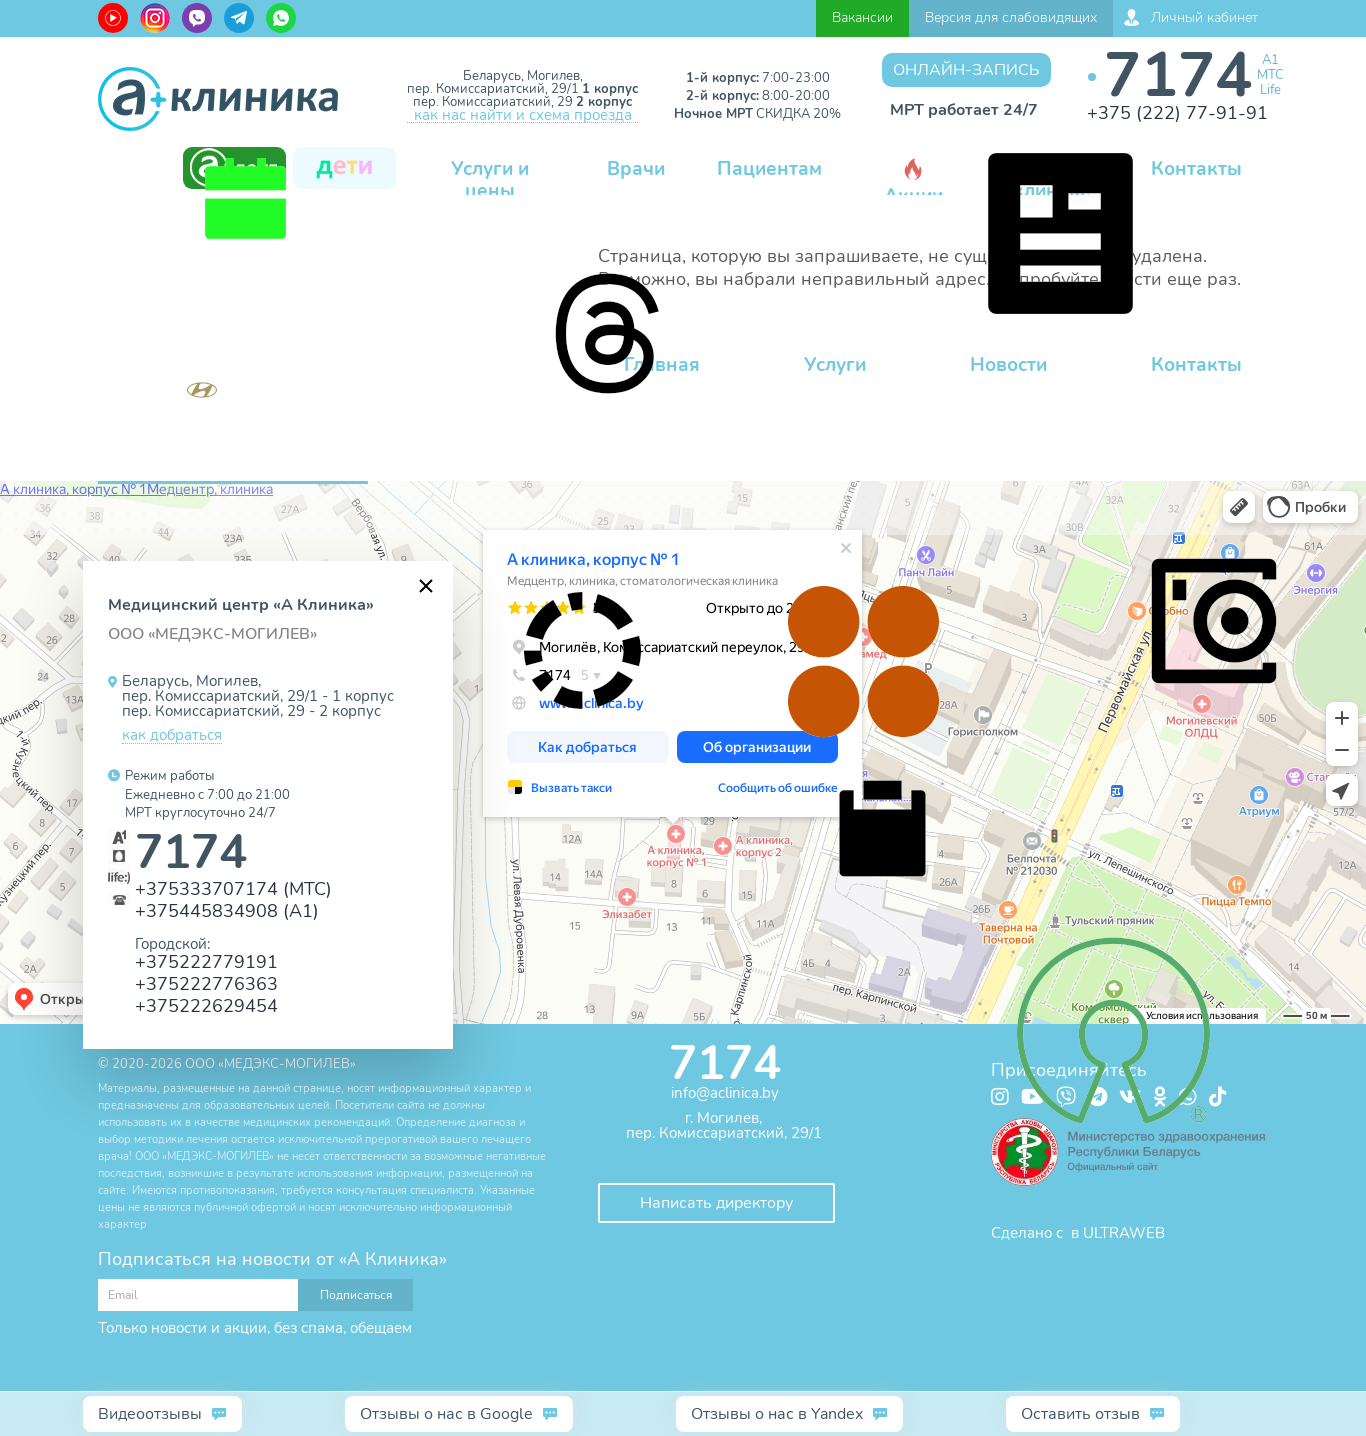  I want to click on open source initiative logo, so click(1113, 1030).